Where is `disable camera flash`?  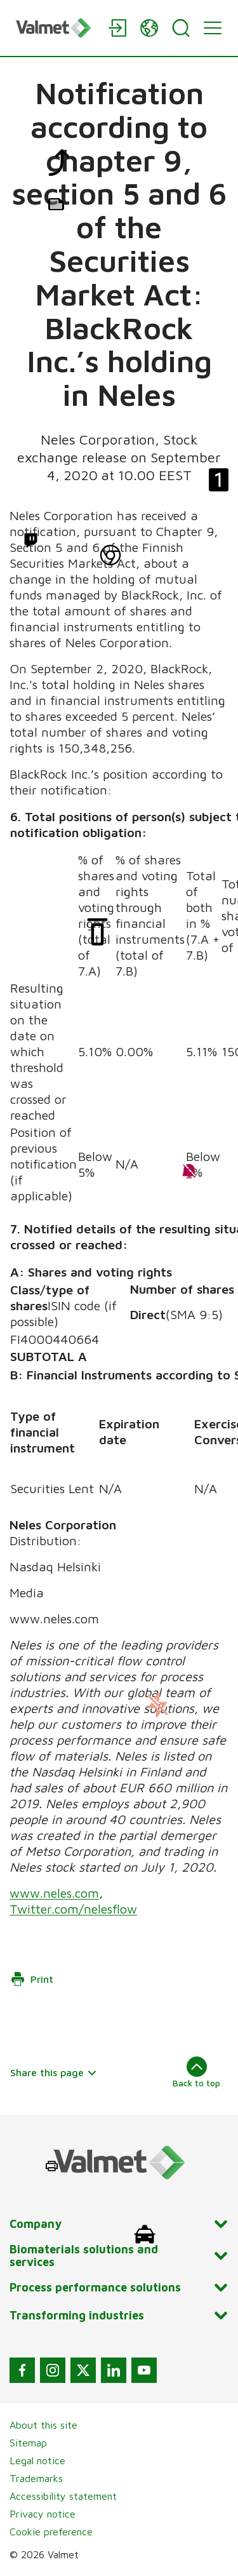
disable camera flash is located at coordinates (157, 1705).